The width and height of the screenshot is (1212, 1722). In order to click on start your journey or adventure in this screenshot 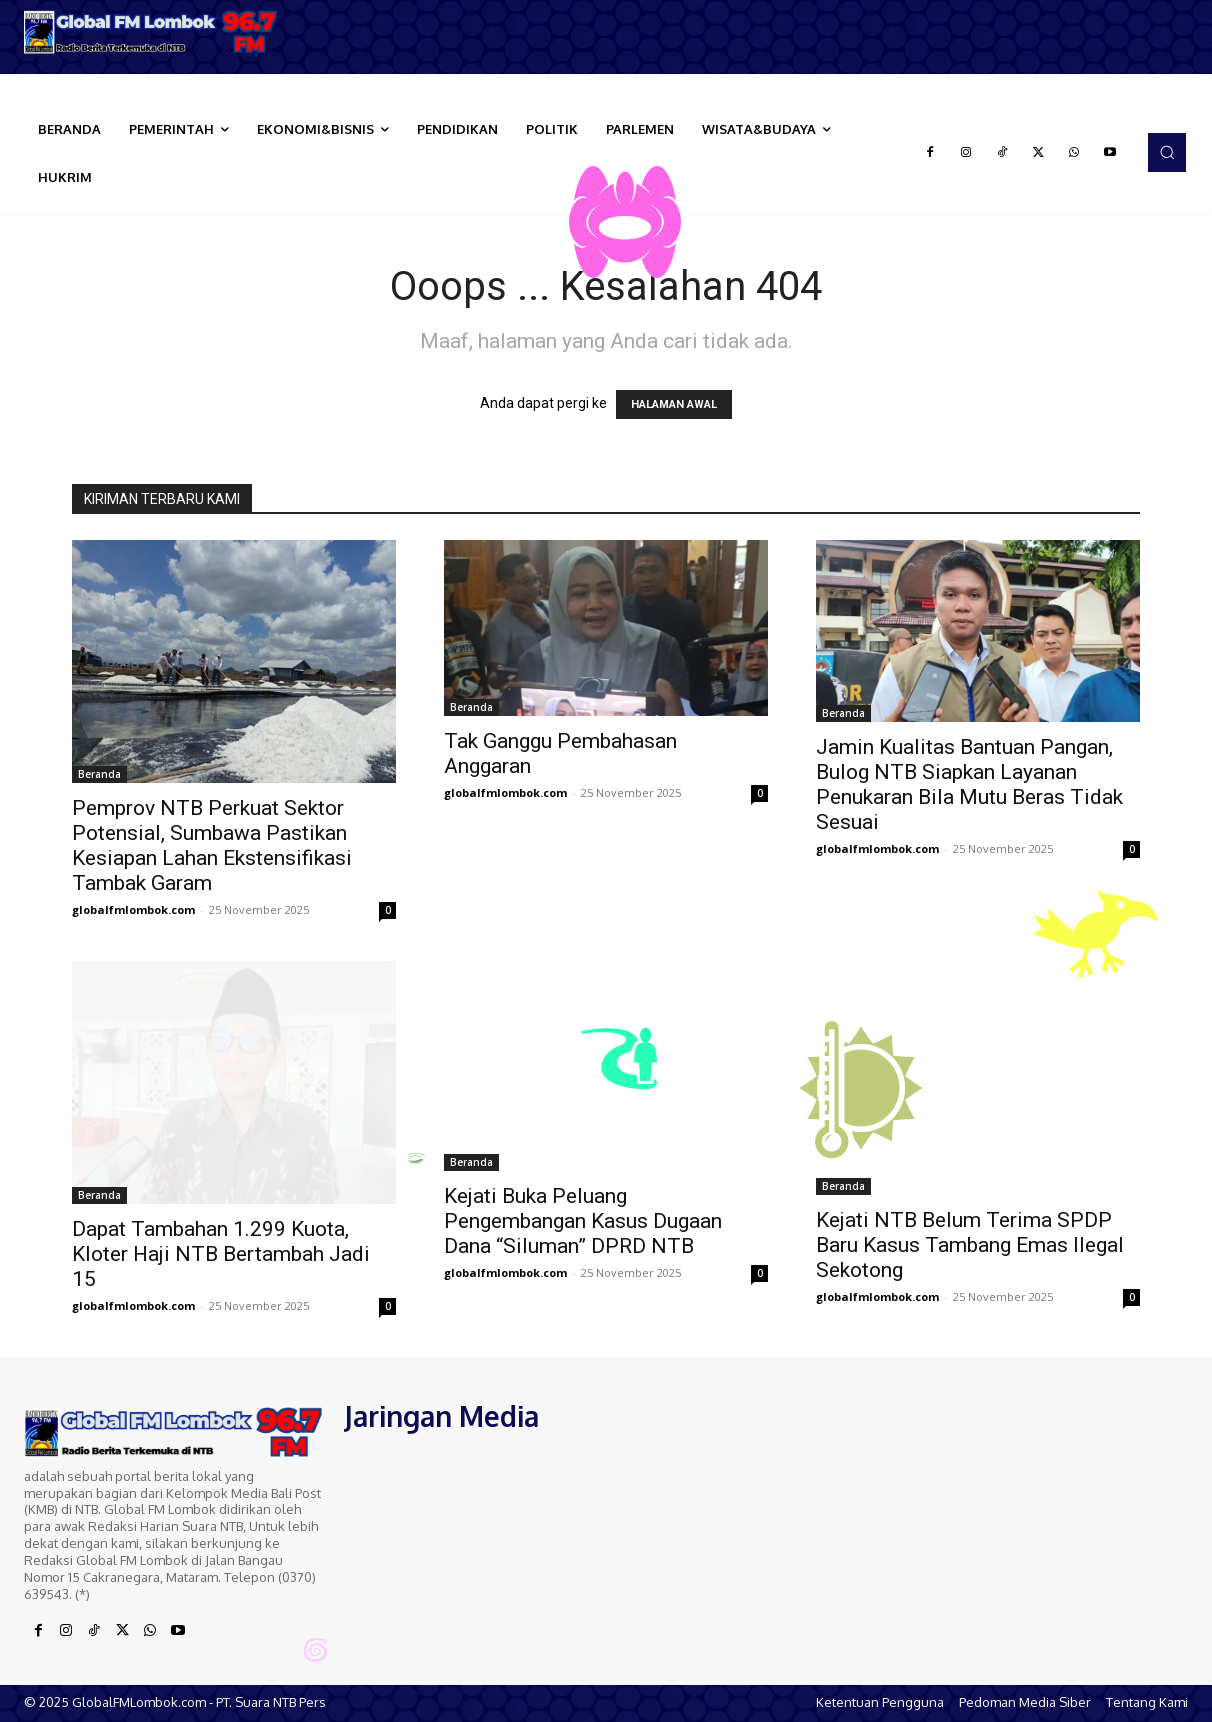, I will do `click(619, 1054)`.